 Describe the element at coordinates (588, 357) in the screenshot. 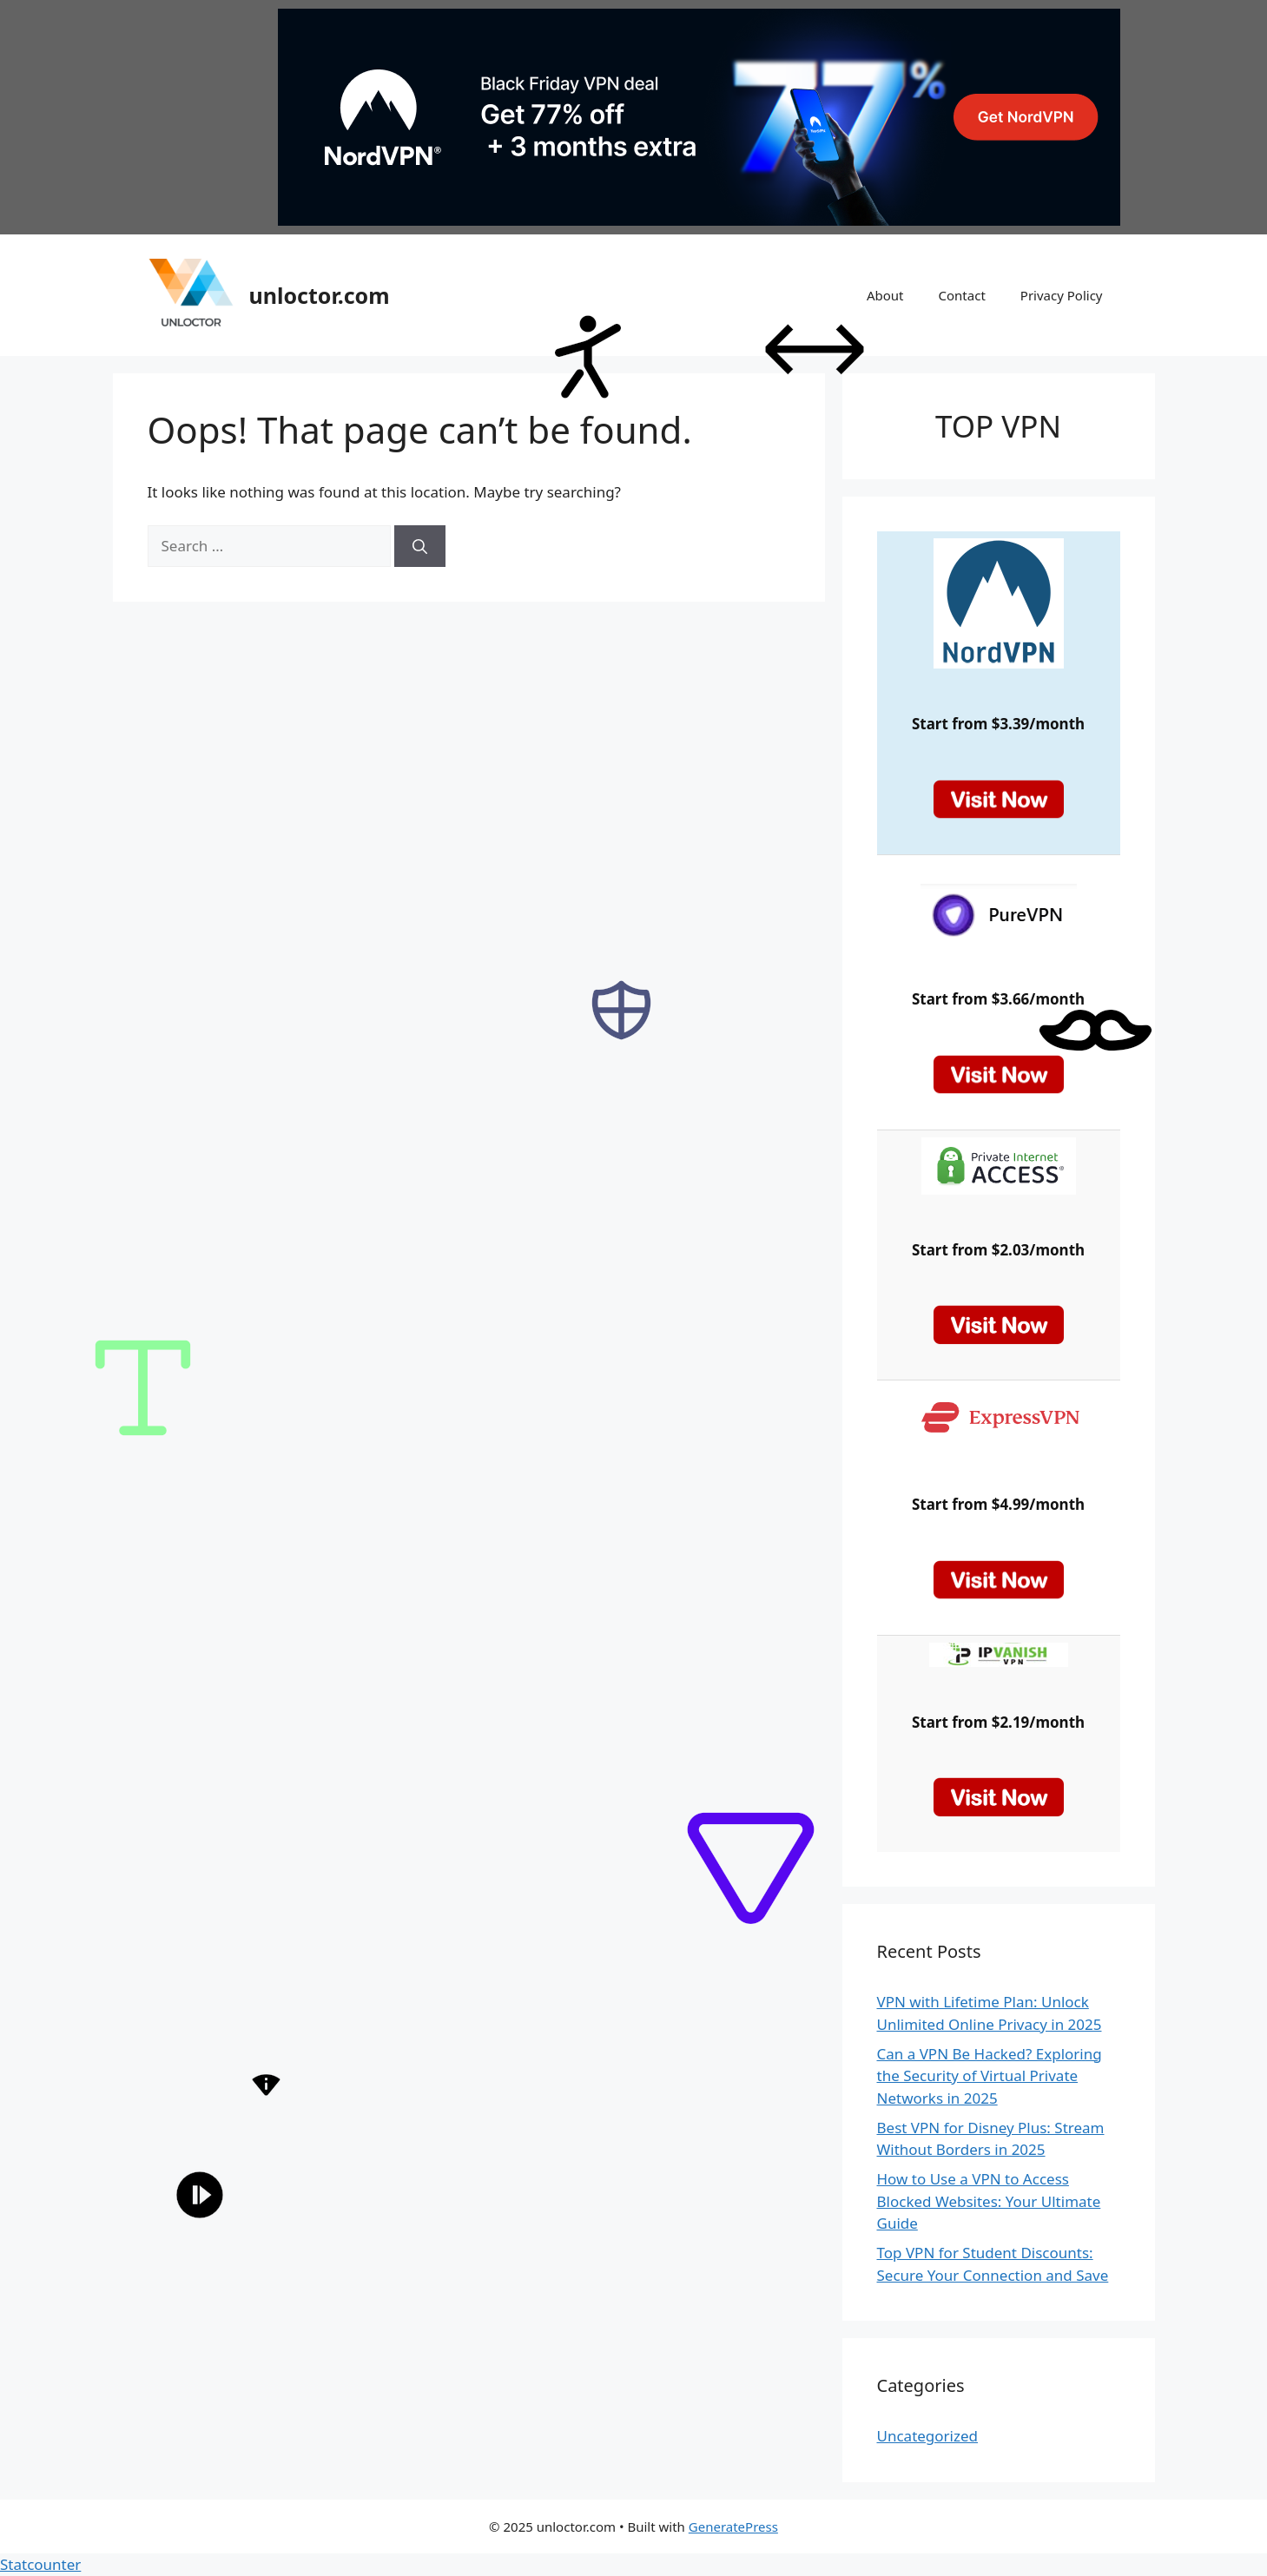

I see `access stretching or warm-up exercises` at that location.